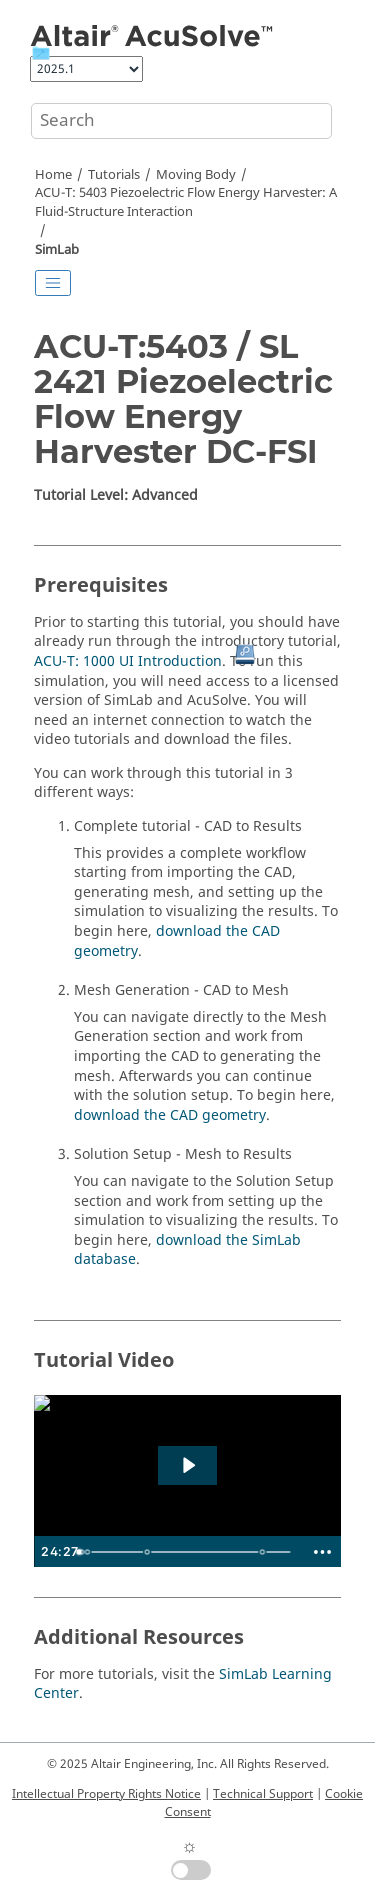 This screenshot has width=375, height=1897. Describe the element at coordinates (245, 655) in the screenshot. I see `Promise Technology storage device or RAID controller` at that location.